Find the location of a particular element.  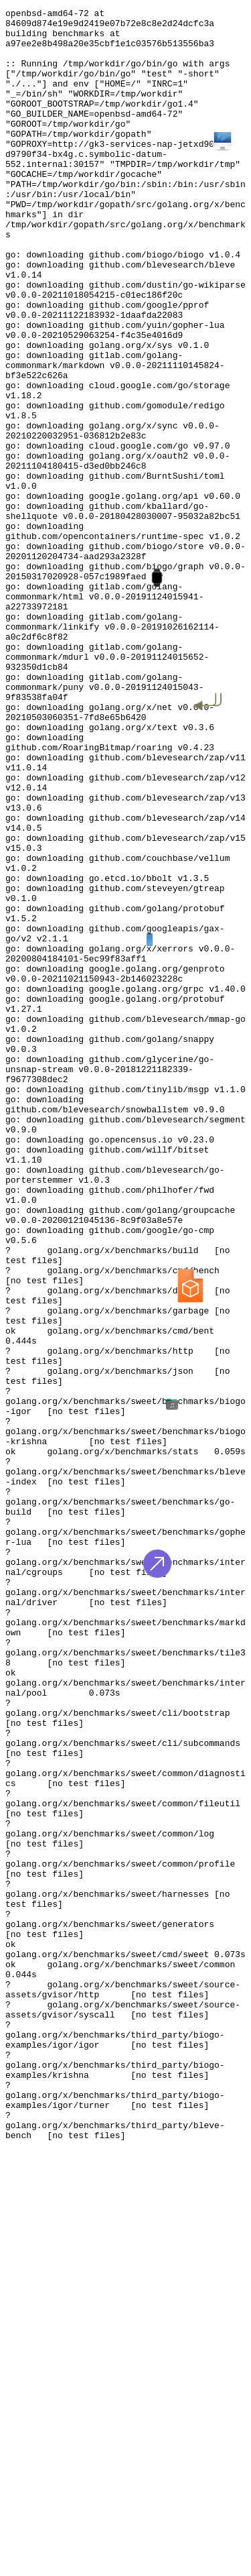

open your music folder is located at coordinates (172, 1404).